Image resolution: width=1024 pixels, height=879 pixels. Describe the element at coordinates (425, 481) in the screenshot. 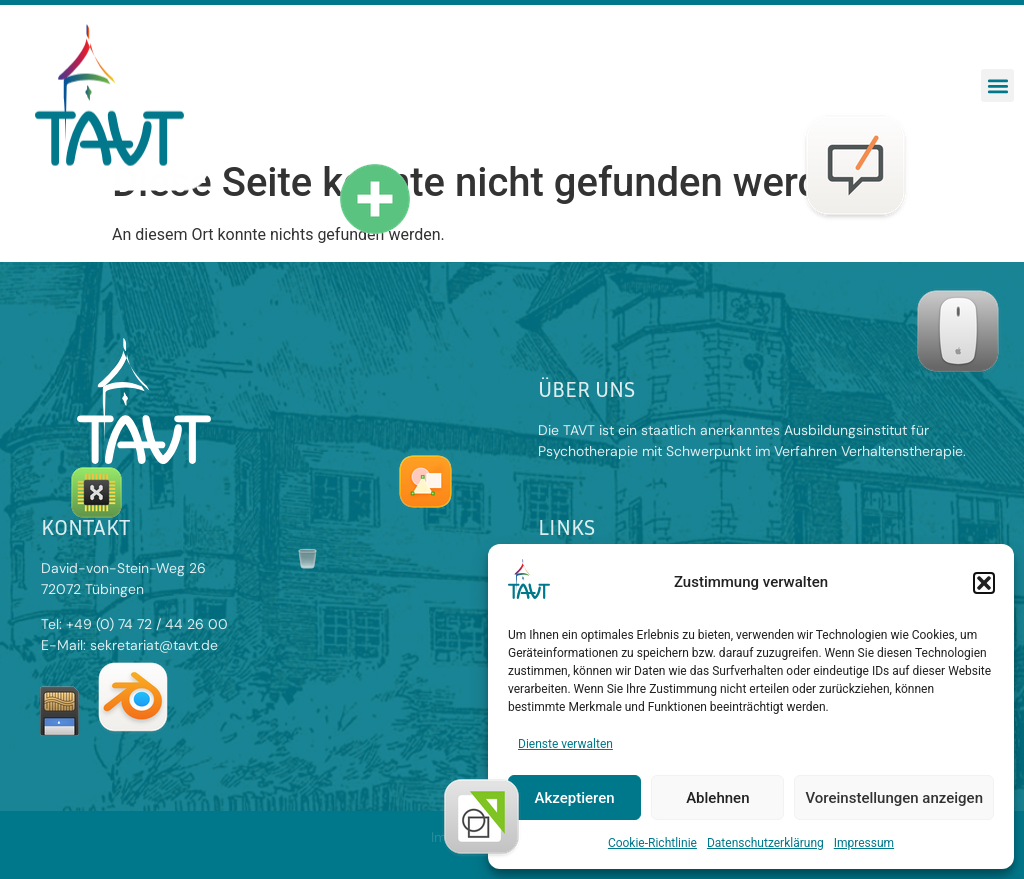

I see `open LibreOffice Draw application` at that location.